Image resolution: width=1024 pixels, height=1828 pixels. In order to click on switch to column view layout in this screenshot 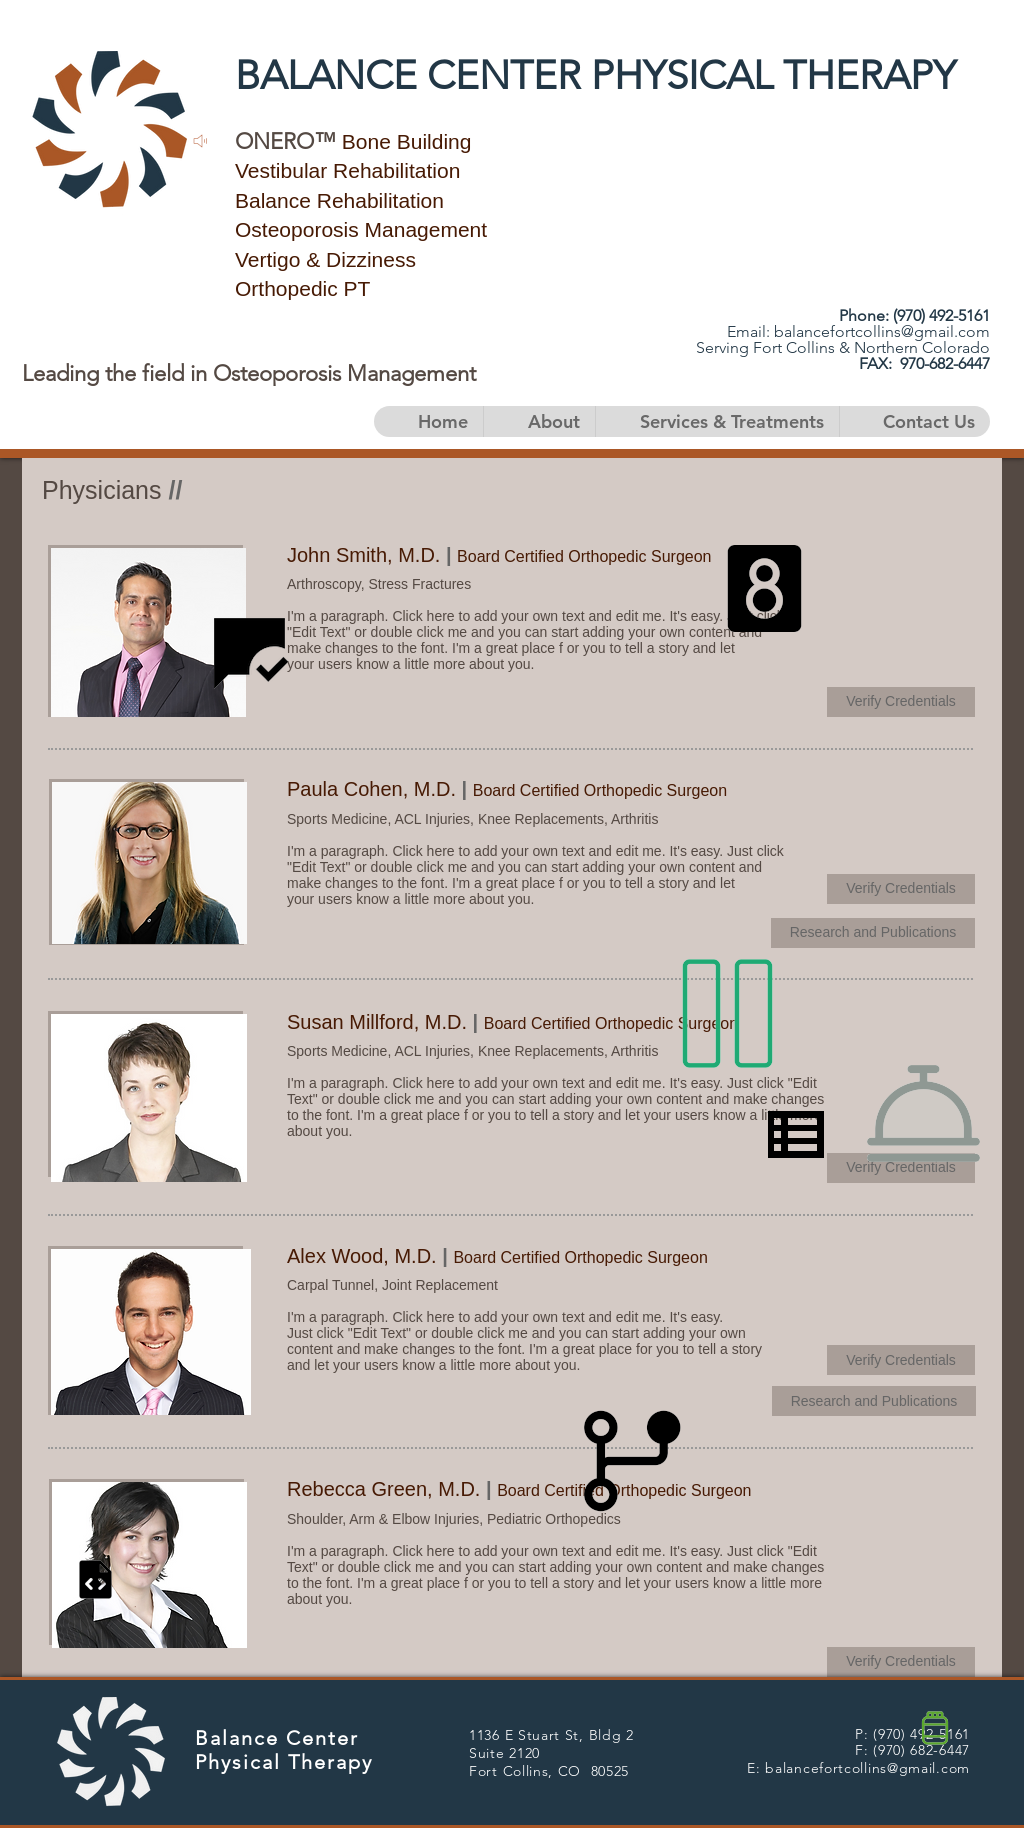, I will do `click(727, 1013)`.